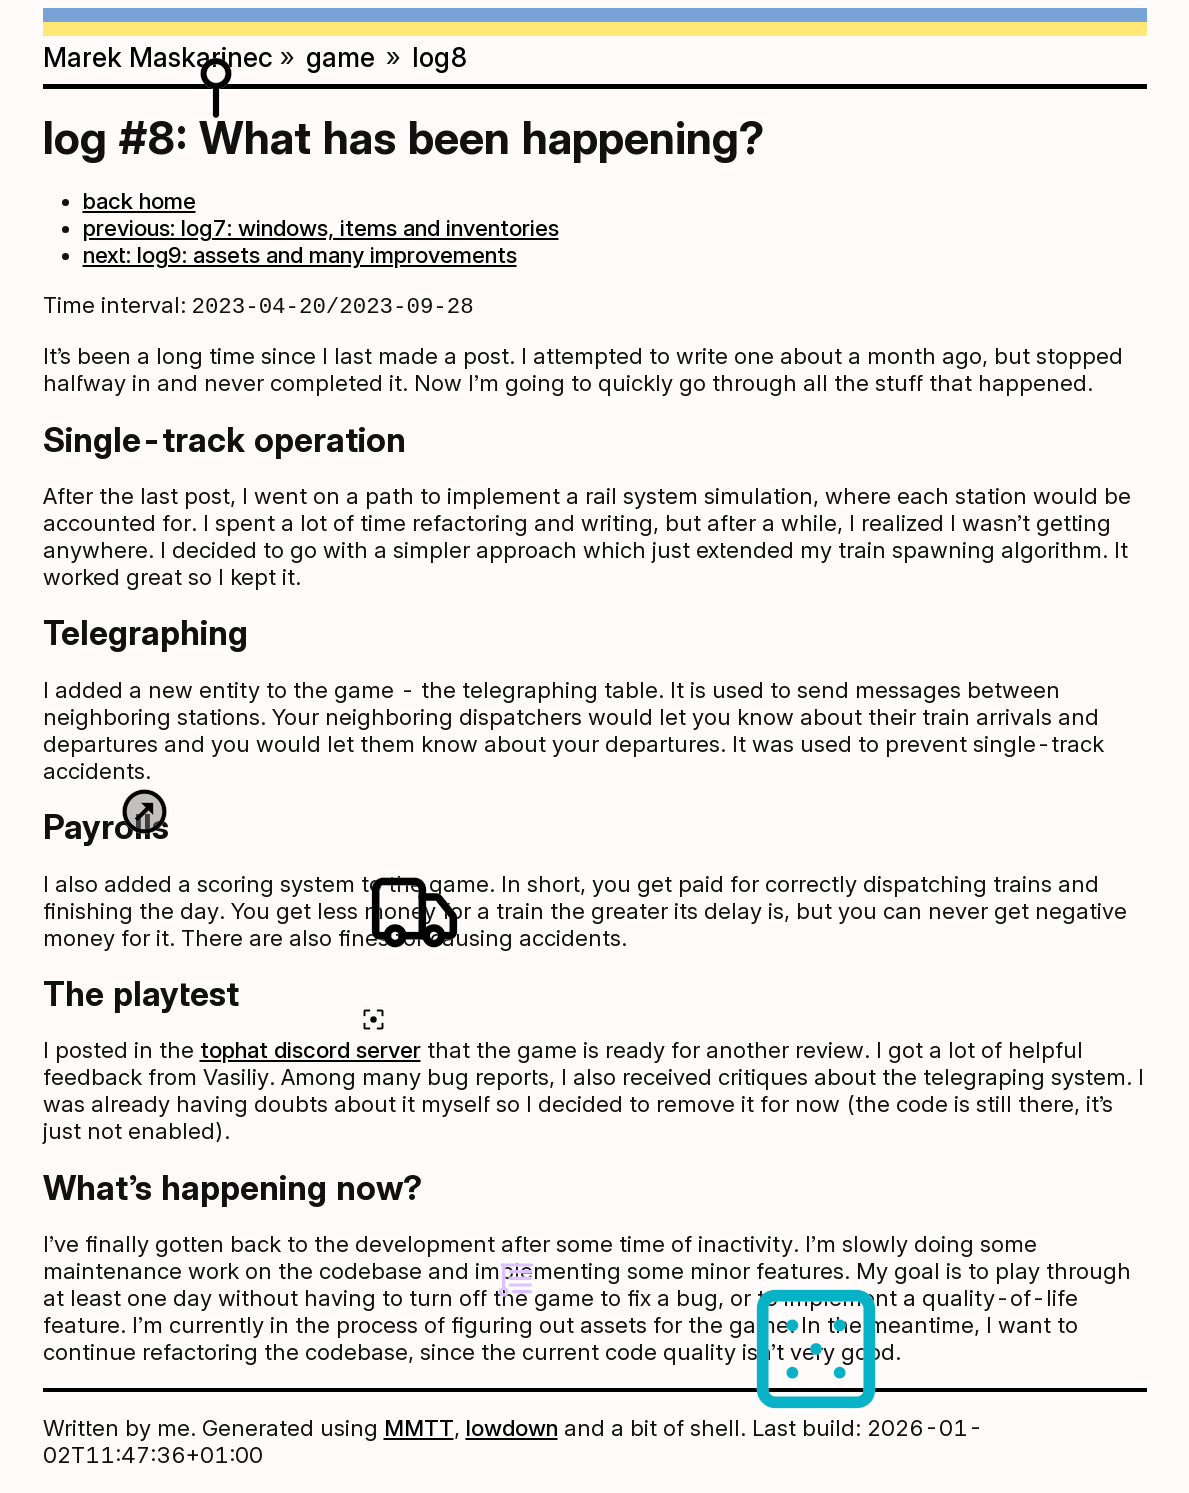 This screenshot has width=1189, height=1493. I want to click on adjust window blinds or shades, so click(517, 1280).